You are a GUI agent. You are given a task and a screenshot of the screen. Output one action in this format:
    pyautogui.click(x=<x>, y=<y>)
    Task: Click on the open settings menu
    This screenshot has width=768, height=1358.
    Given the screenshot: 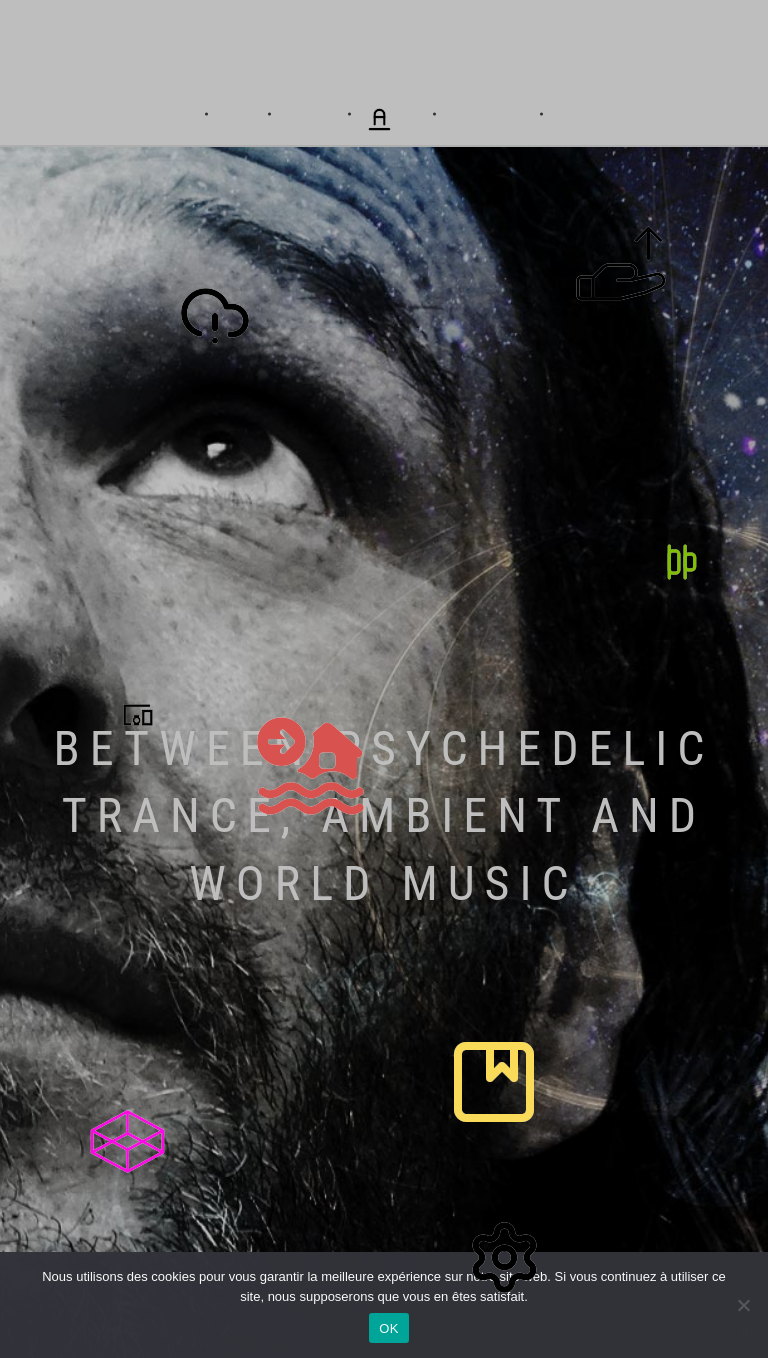 What is the action you would take?
    pyautogui.click(x=504, y=1257)
    